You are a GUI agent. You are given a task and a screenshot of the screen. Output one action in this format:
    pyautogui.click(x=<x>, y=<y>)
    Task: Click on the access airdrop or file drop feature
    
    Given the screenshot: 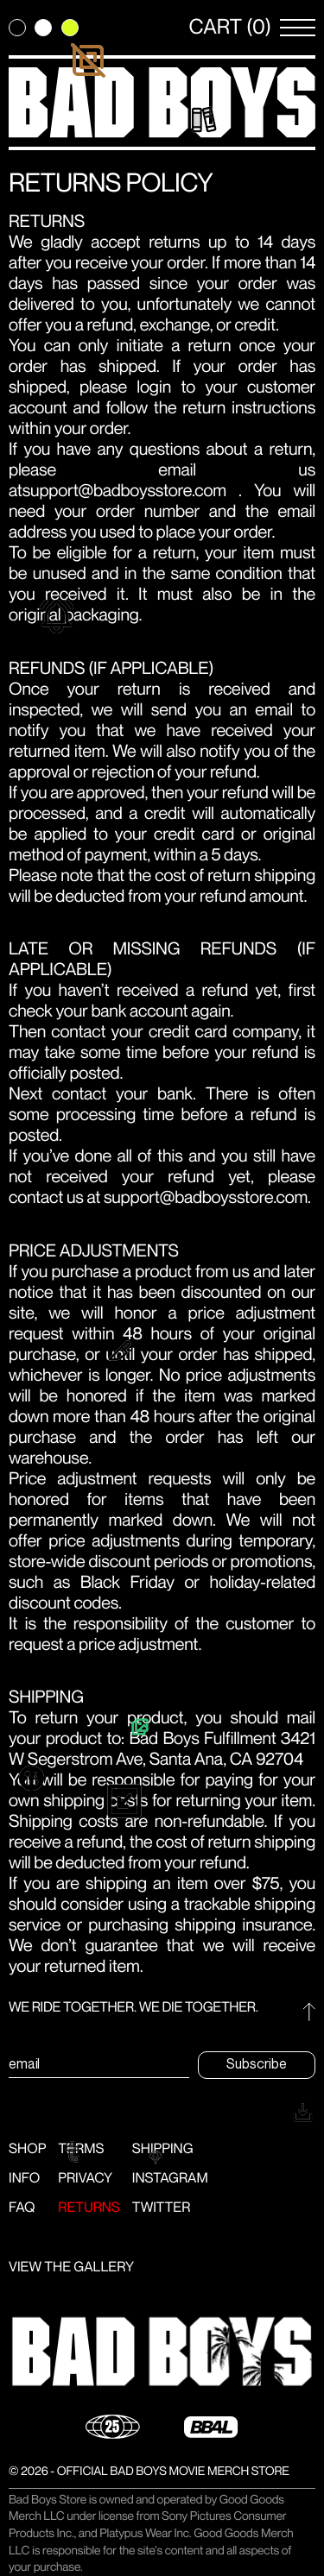 What is the action you would take?
    pyautogui.click(x=156, y=2157)
    